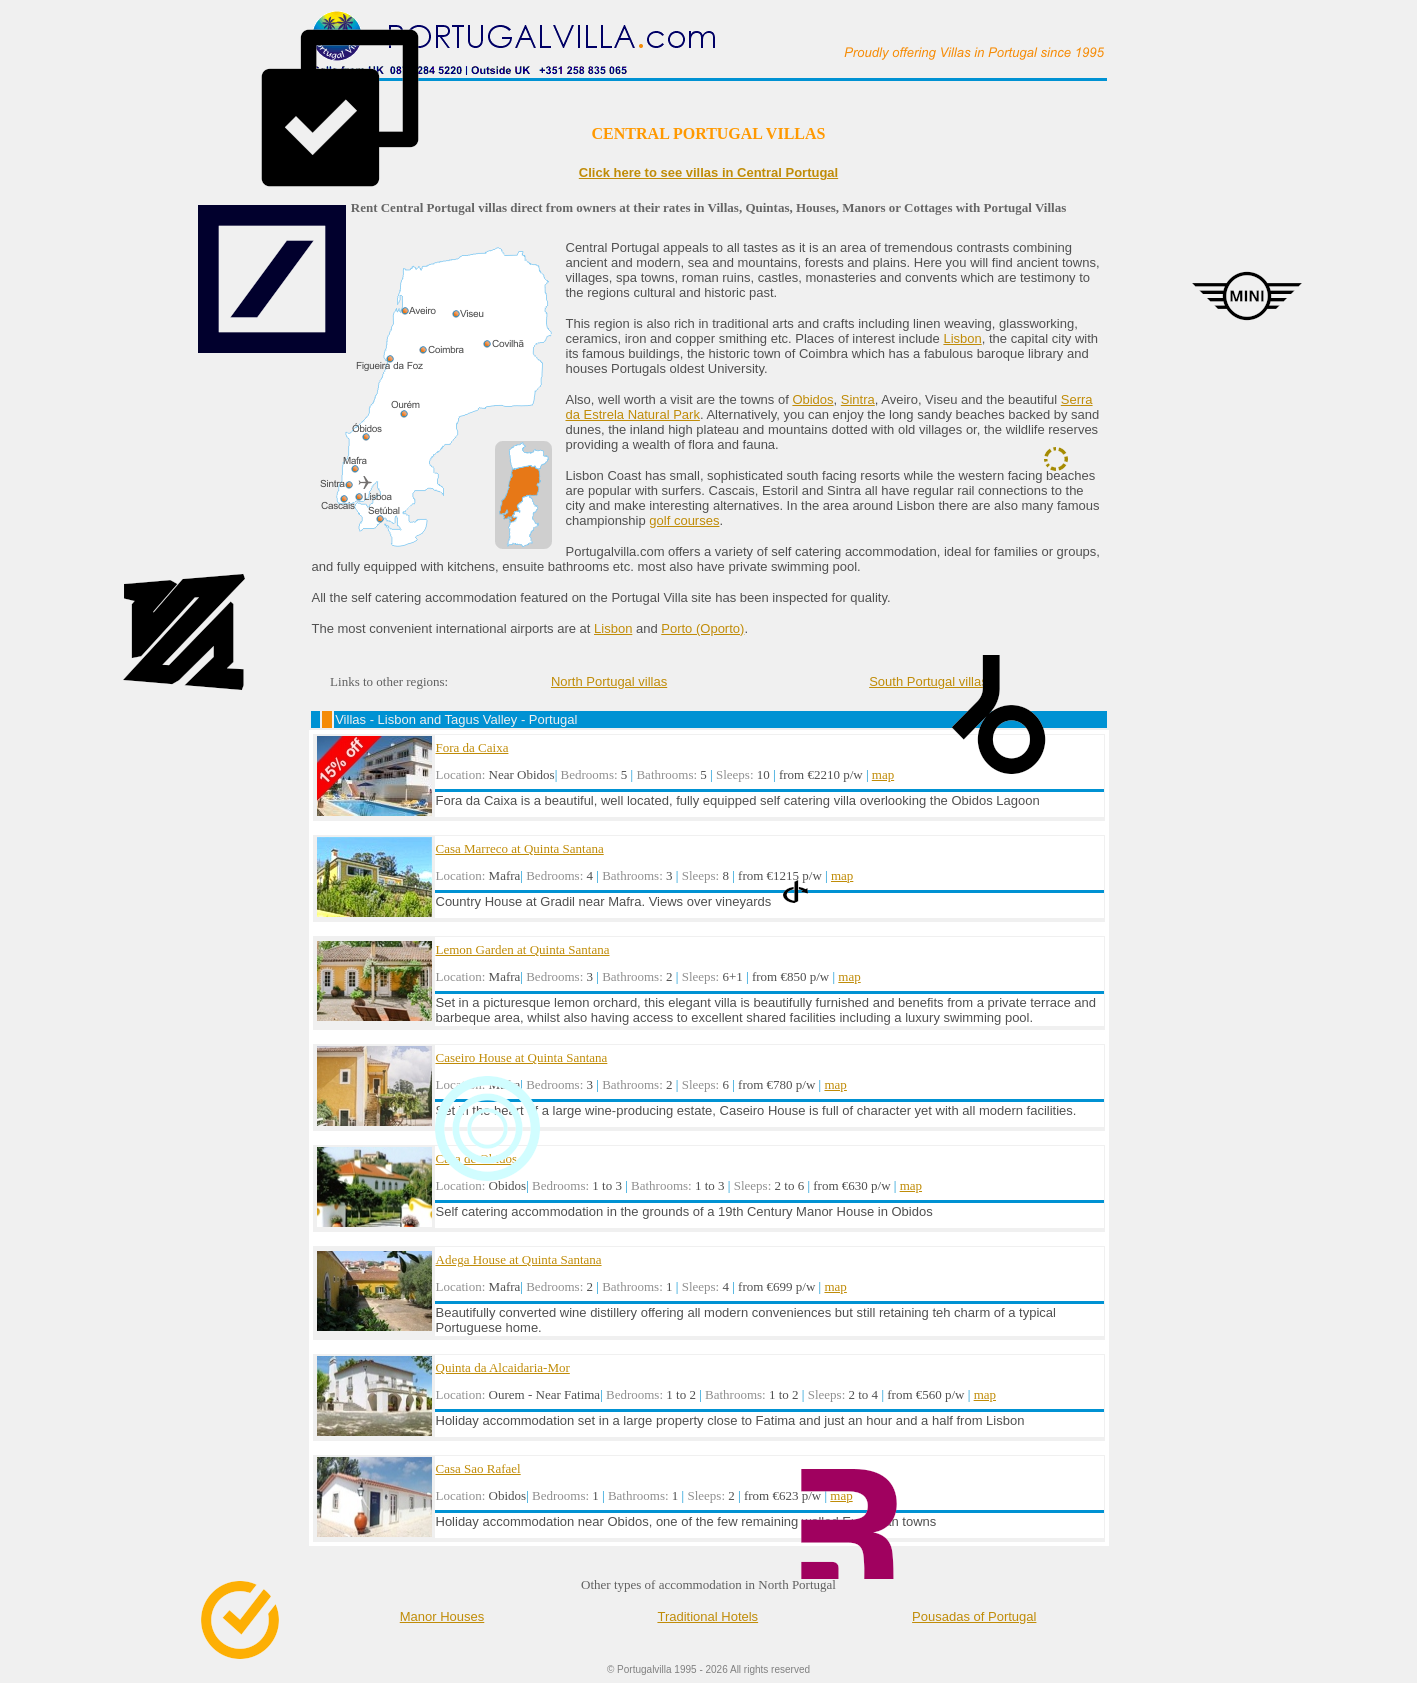 The width and height of the screenshot is (1417, 1683). Describe the element at coordinates (340, 108) in the screenshot. I see `select multiple items at once` at that location.